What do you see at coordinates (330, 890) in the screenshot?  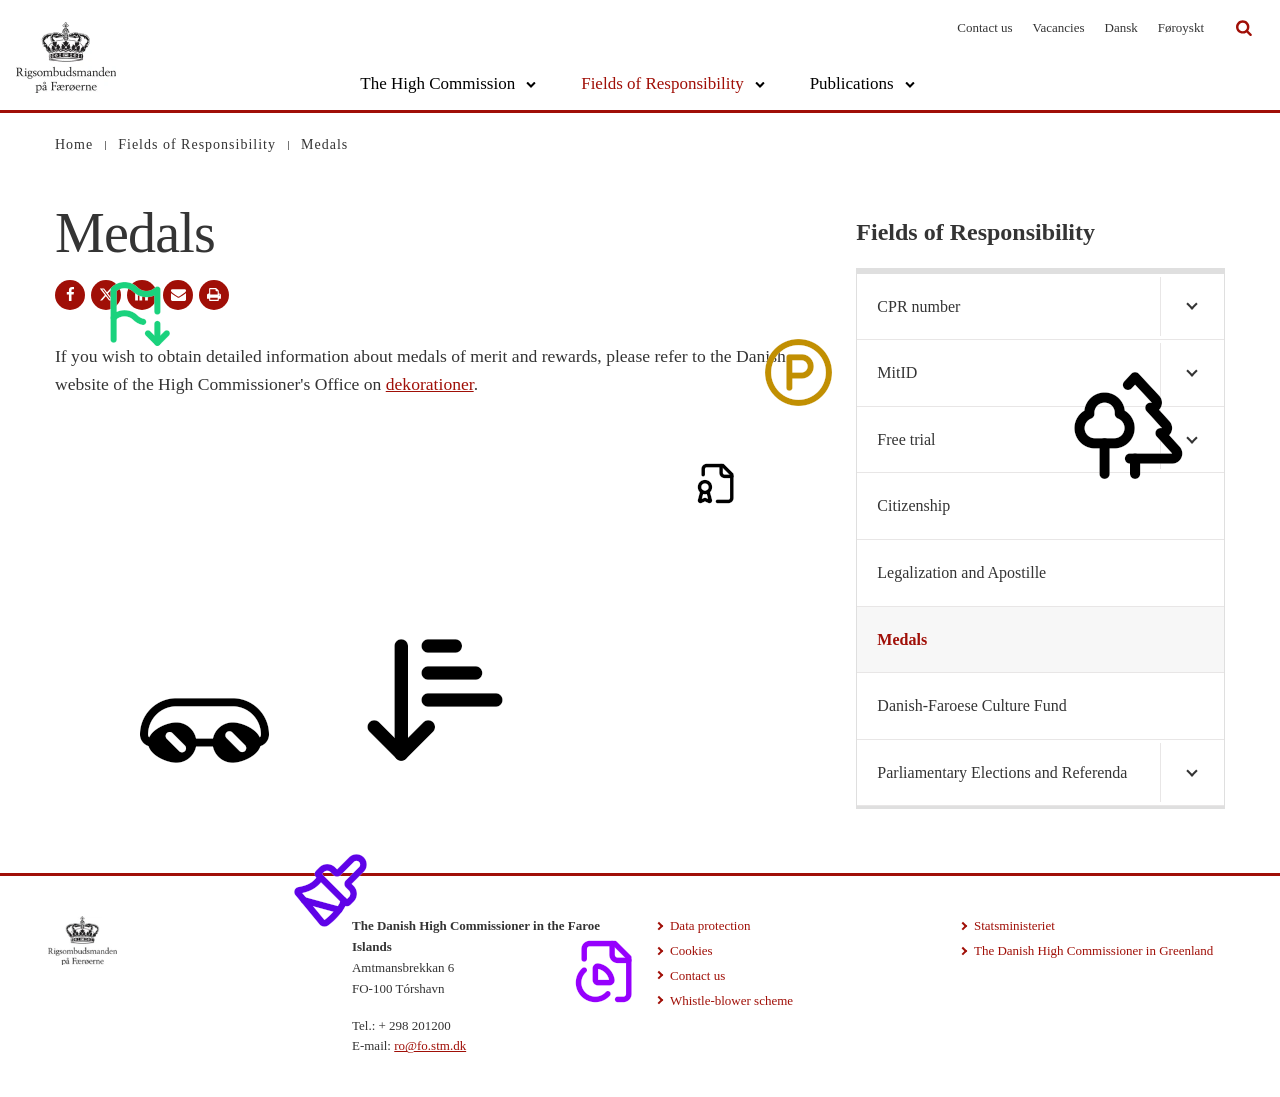 I see `customize appearance or theme settings` at bounding box center [330, 890].